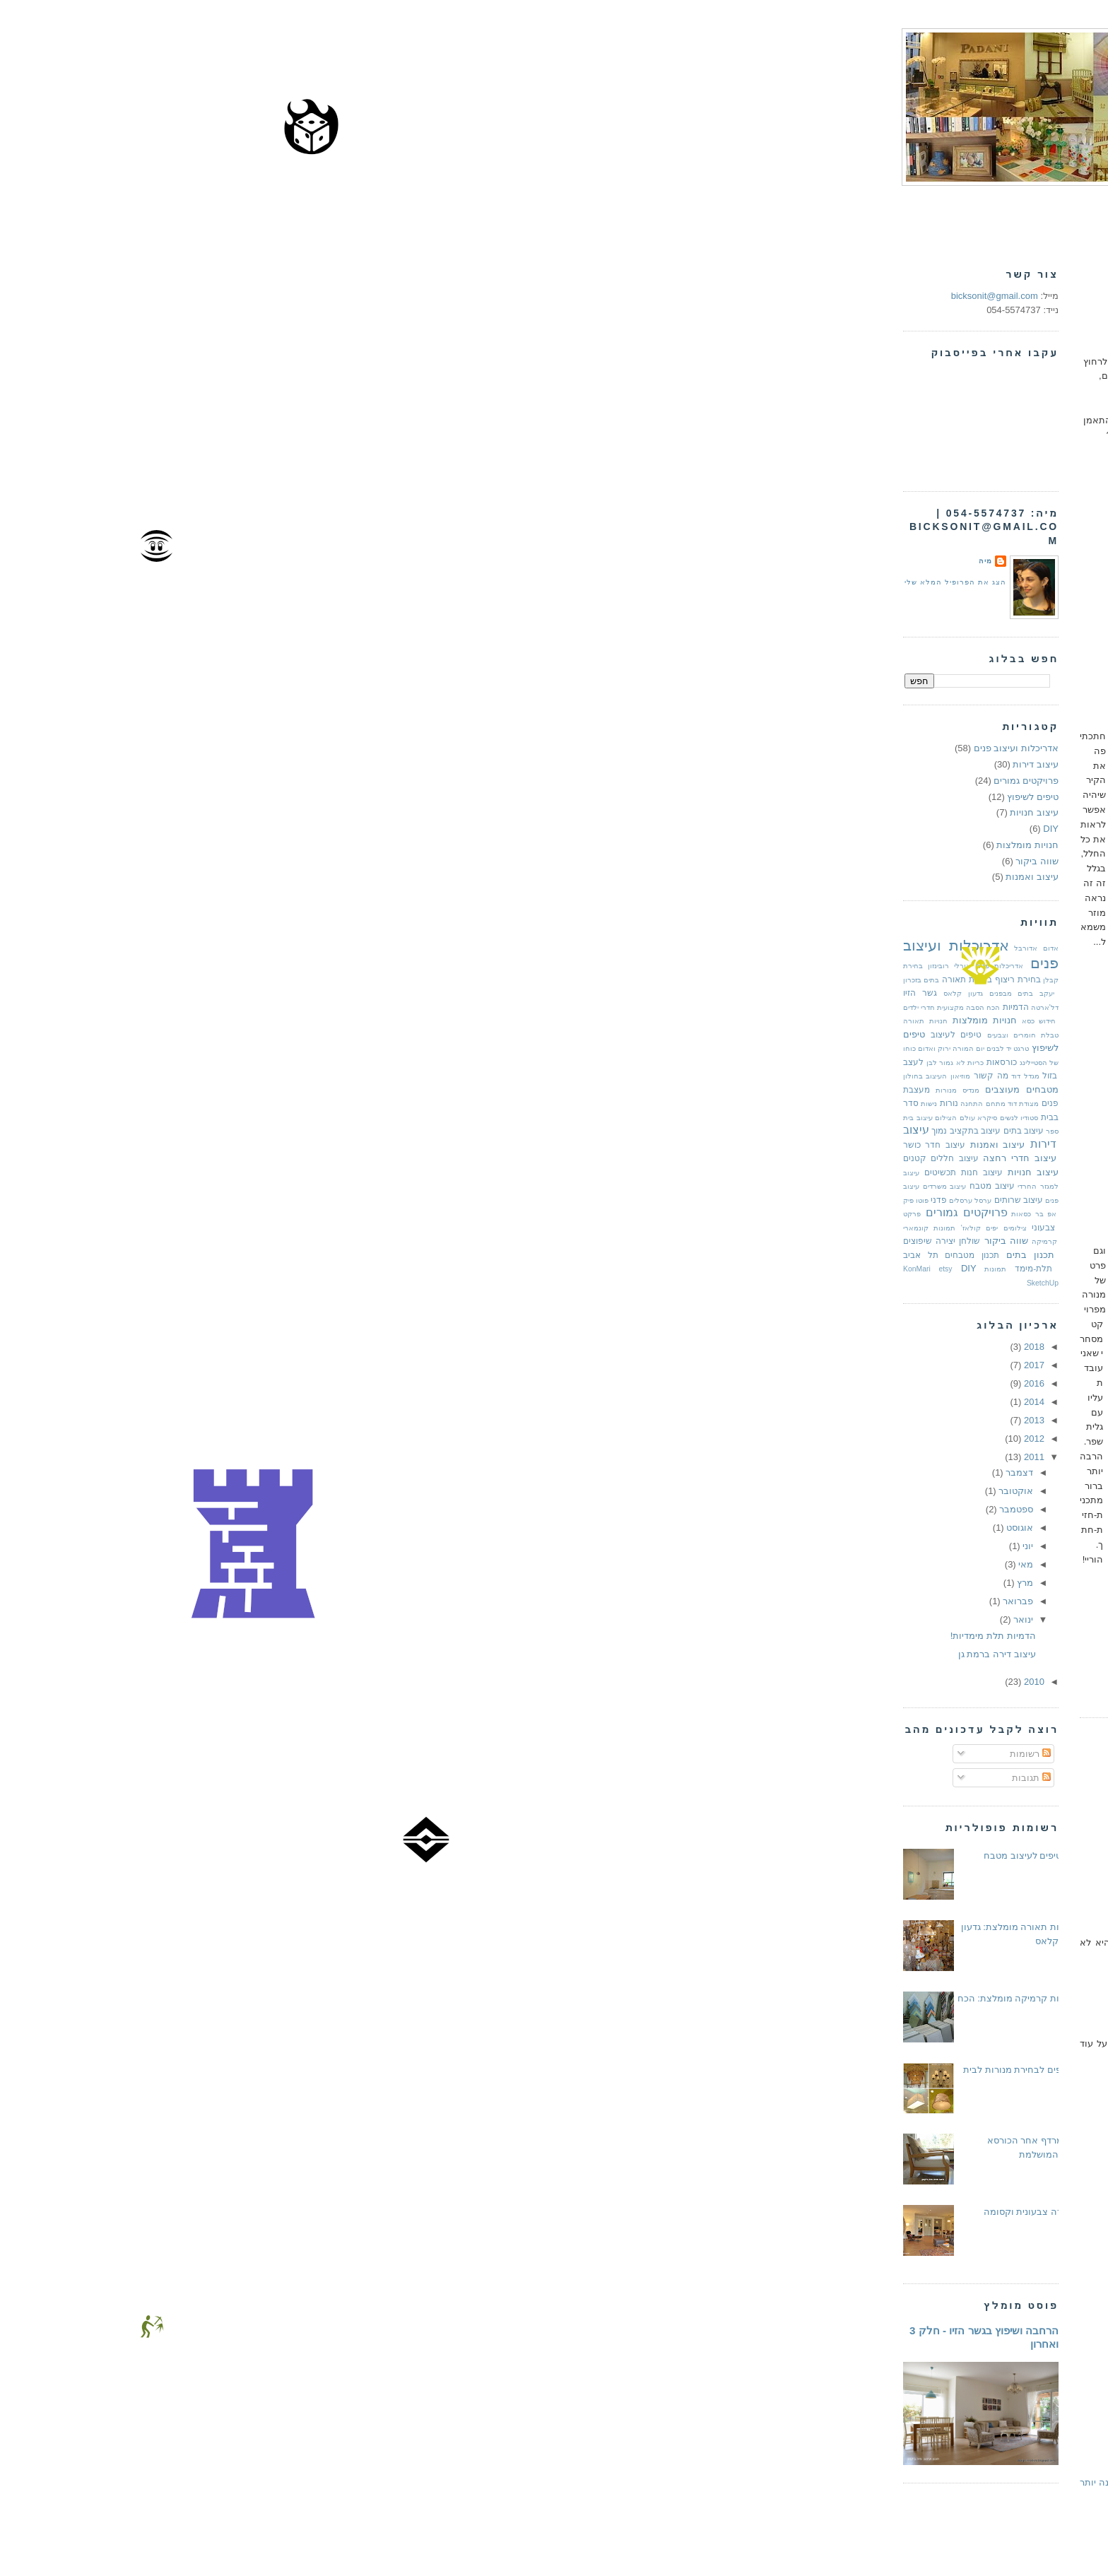 This screenshot has height=2576, width=1108. I want to click on access tower defense or castle-building game mode, so click(252, 1543).